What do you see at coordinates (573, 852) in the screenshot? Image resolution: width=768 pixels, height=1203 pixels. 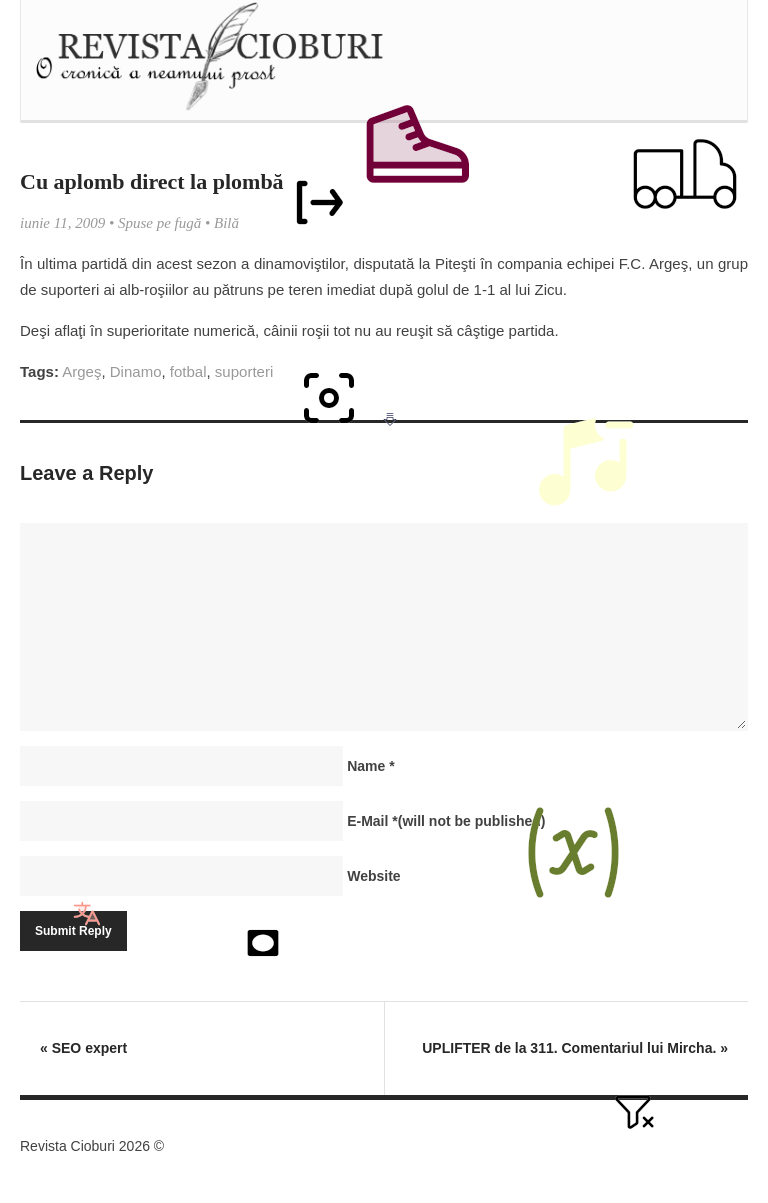 I see `access variable or parameter settings` at bounding box center [573, 852].